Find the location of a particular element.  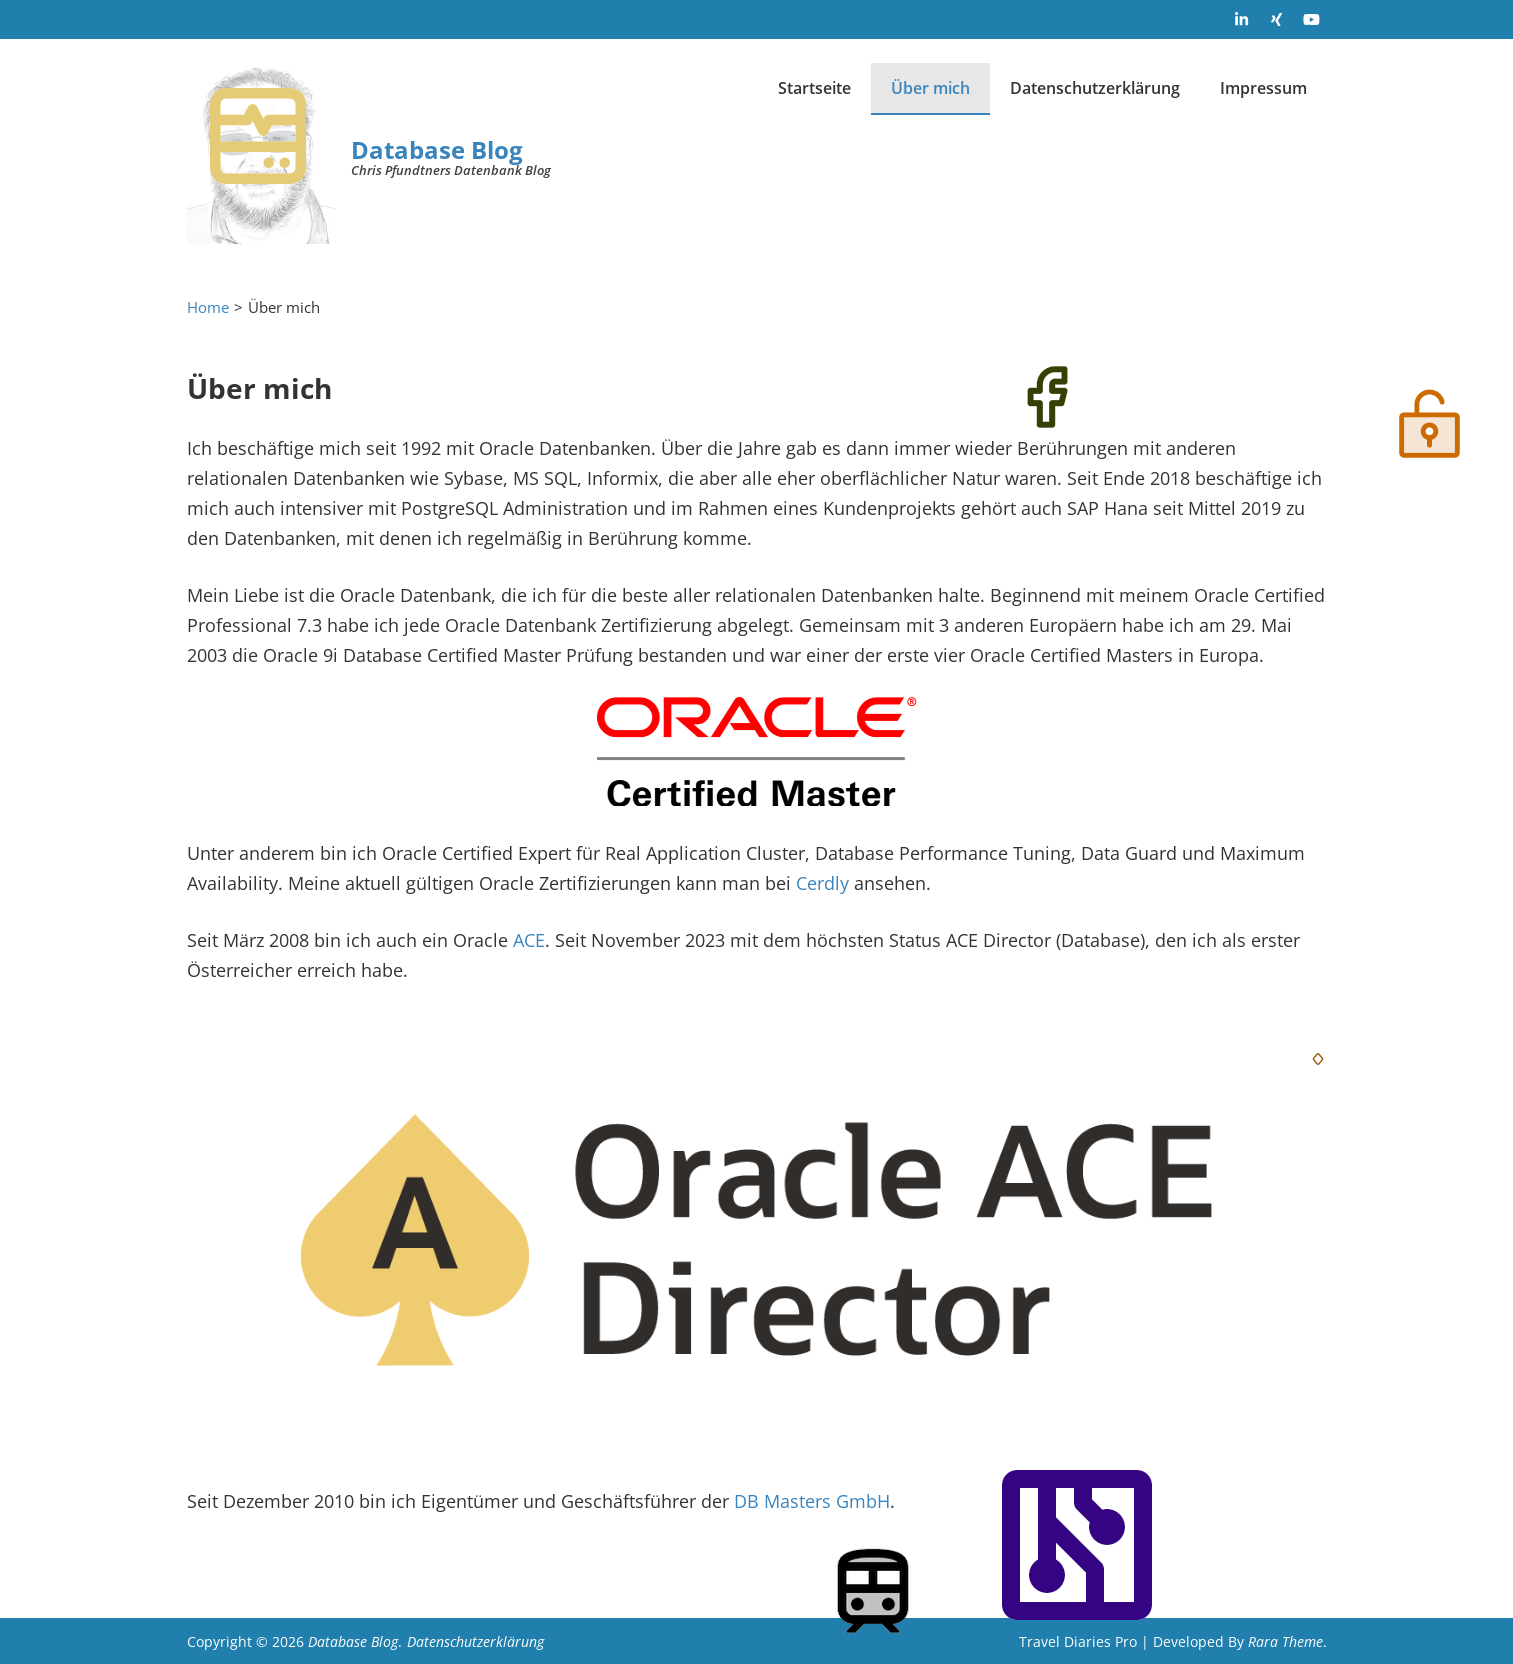

unlock or access secured content is located at coordinates (1429, 427).